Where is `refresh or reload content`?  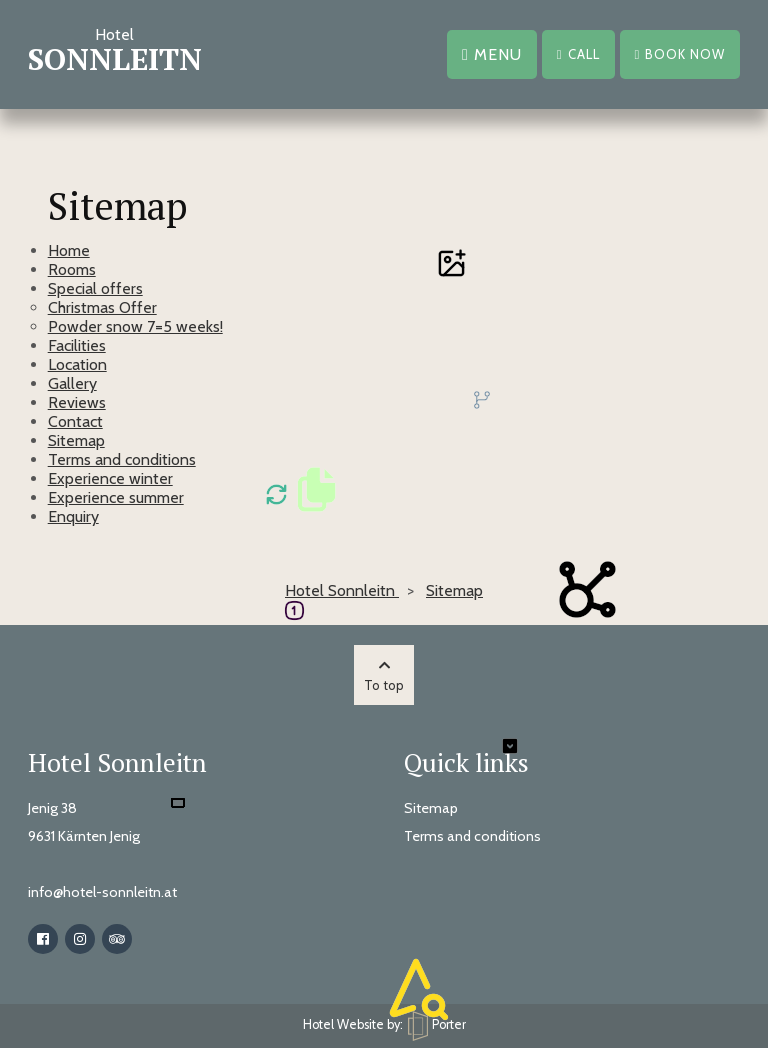
refresh or reload content is located at coordinates (276, 494).